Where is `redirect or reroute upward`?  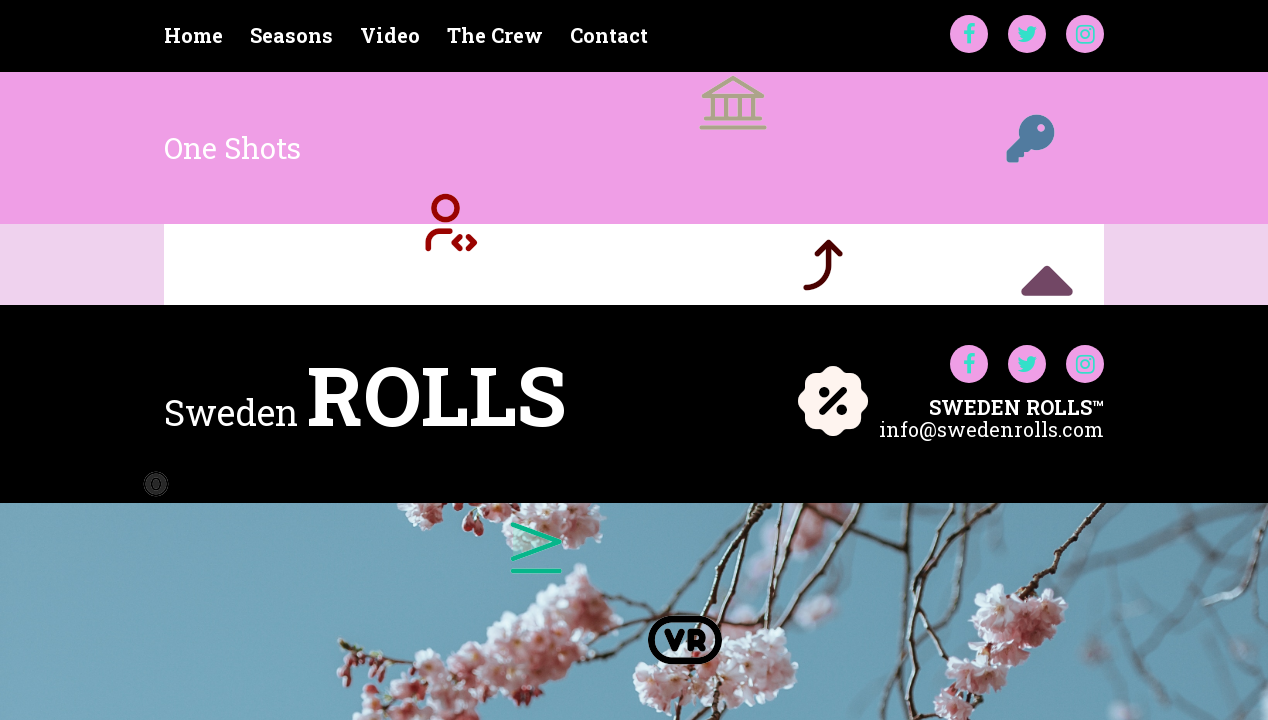
redirect or reroute upward is located at coordinates (823, 265).